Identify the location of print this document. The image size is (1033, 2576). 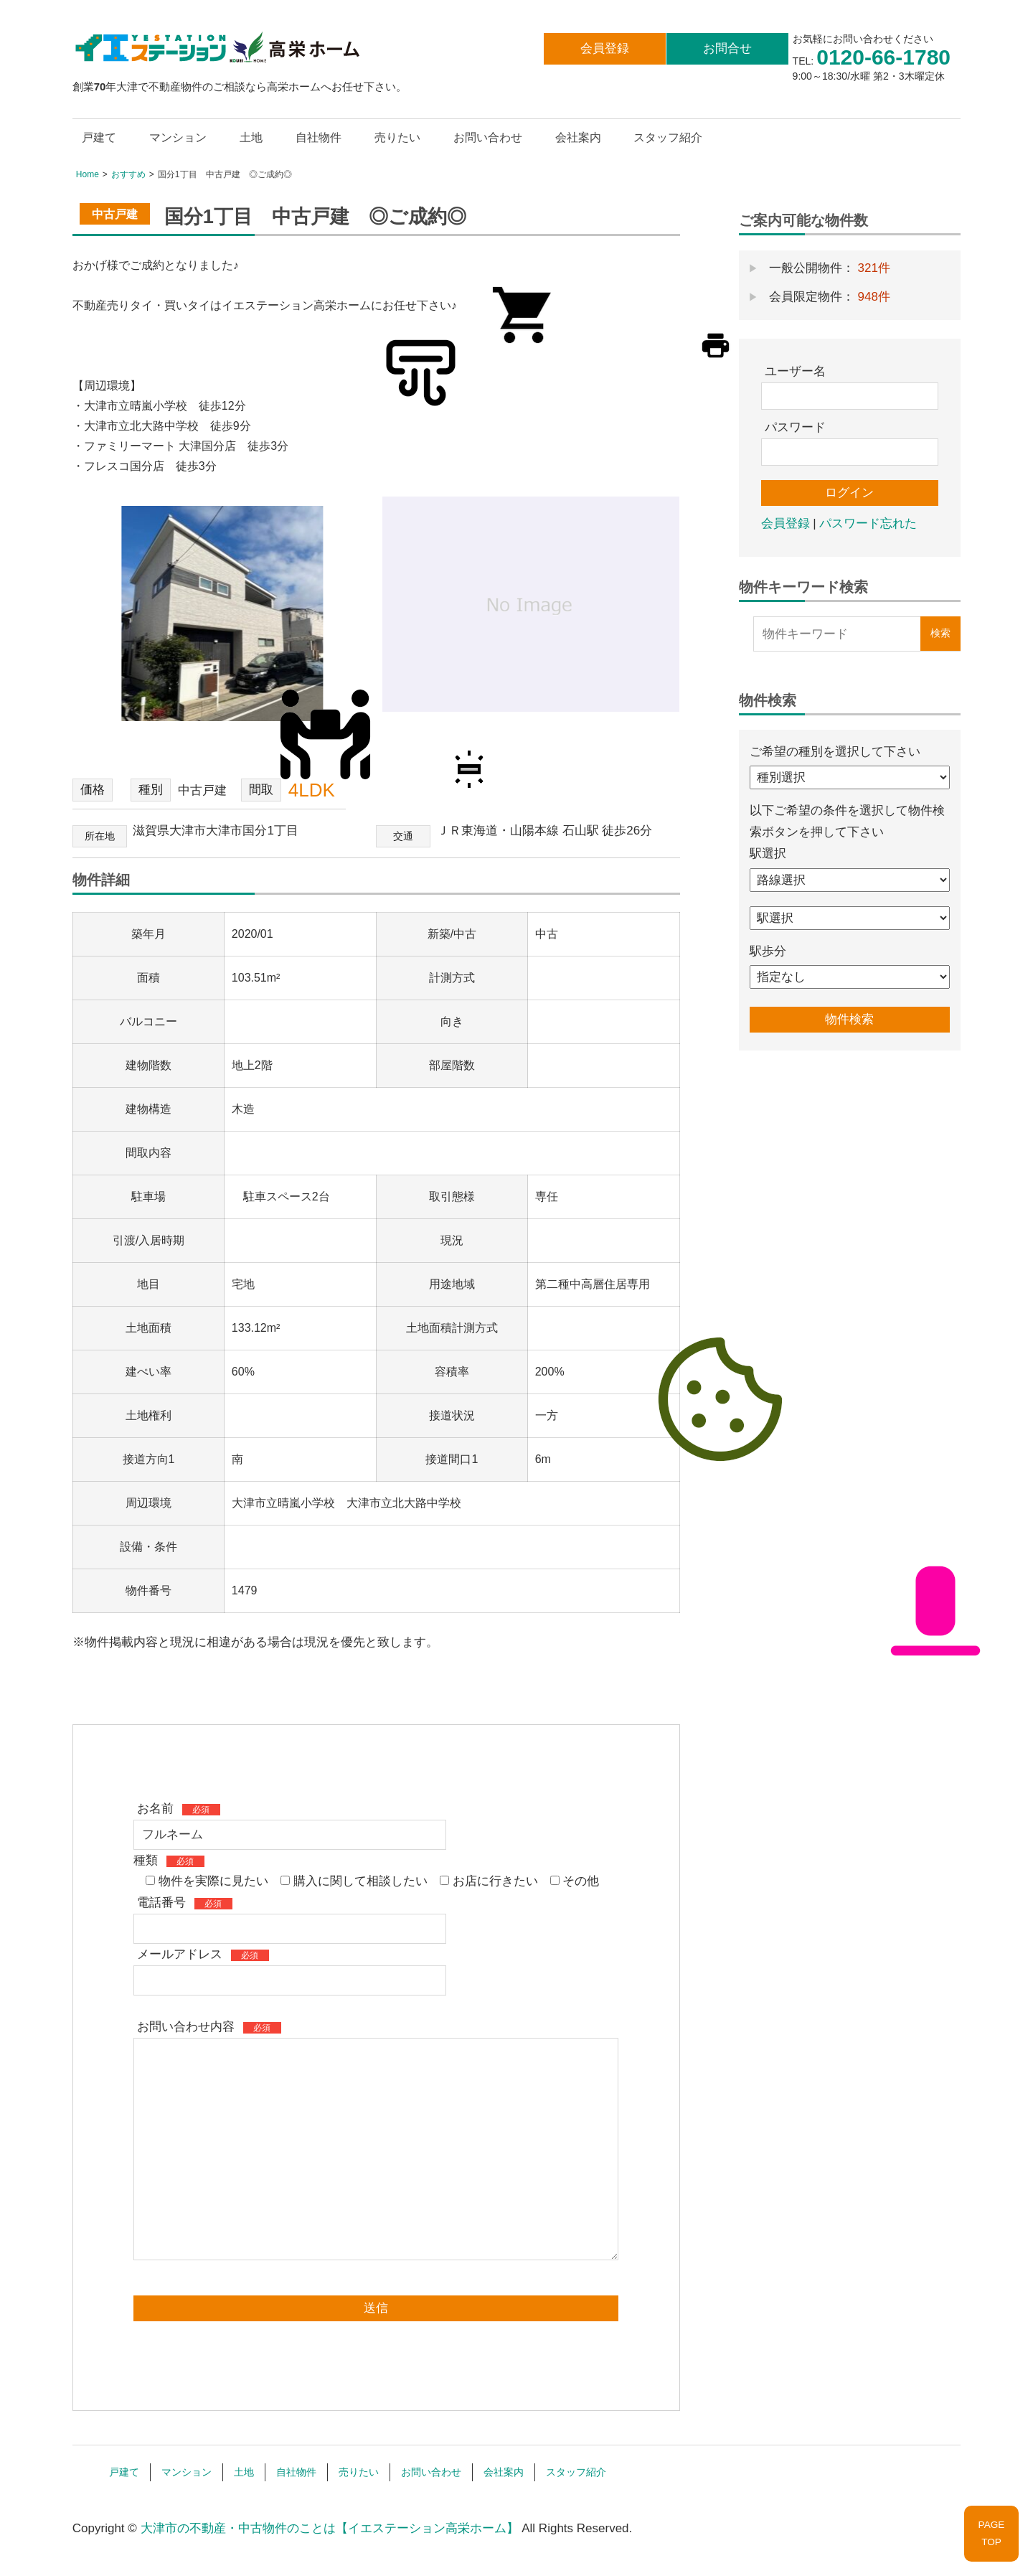
(715, 345).